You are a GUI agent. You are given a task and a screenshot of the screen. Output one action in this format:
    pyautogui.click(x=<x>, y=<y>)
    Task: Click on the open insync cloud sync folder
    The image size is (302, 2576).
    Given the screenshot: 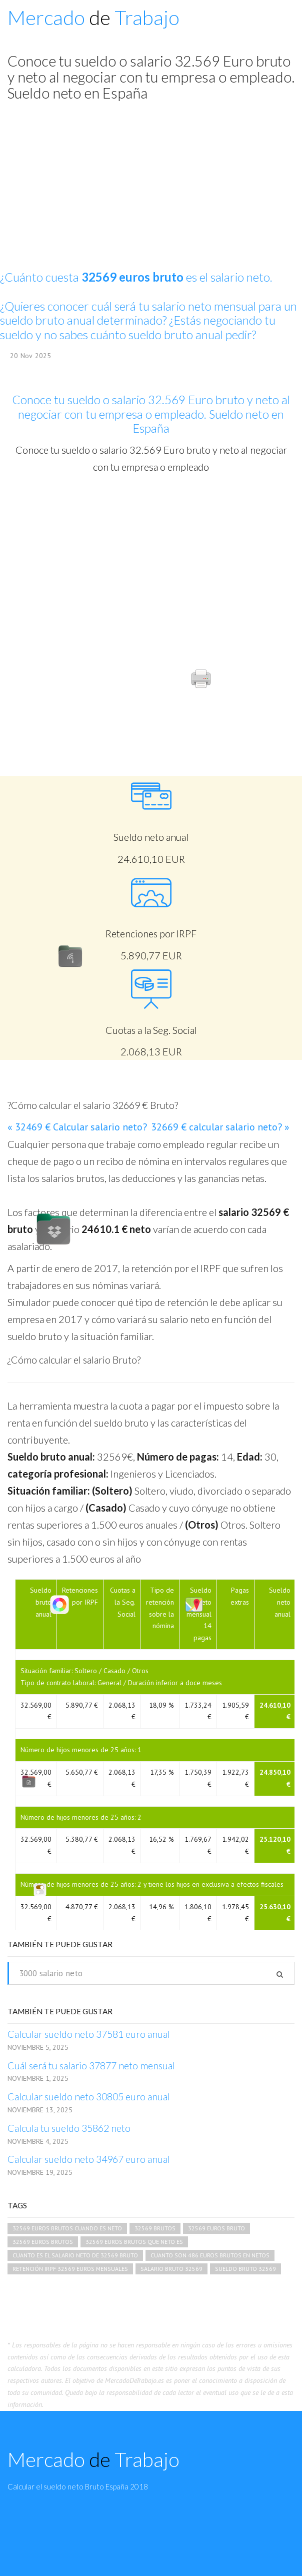 What is the action you would take?
    pyautogui.click(x=70, y=956)
    